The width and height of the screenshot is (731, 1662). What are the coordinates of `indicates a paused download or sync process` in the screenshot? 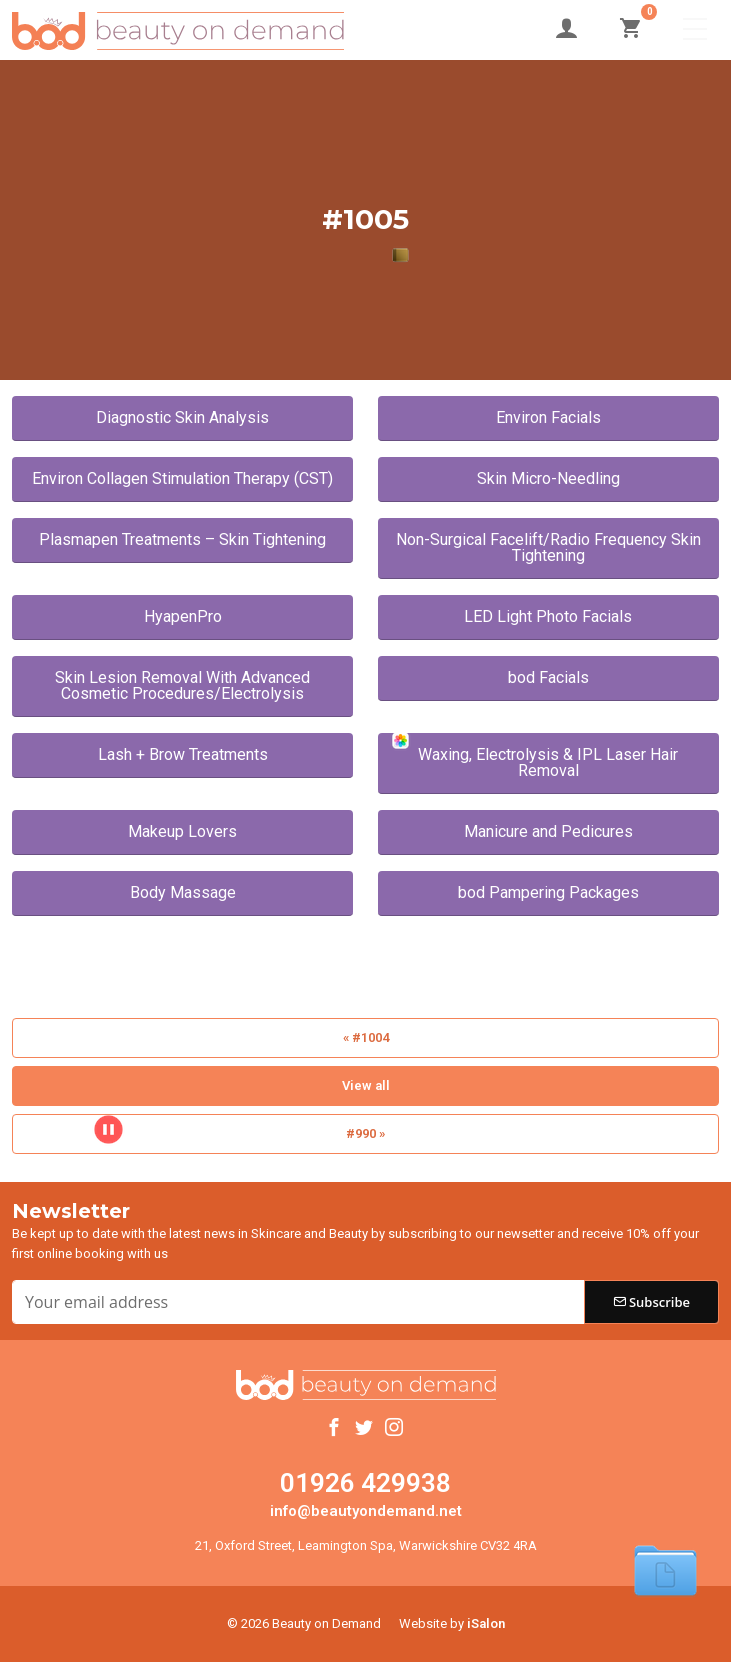 It's located at (108, 1129).